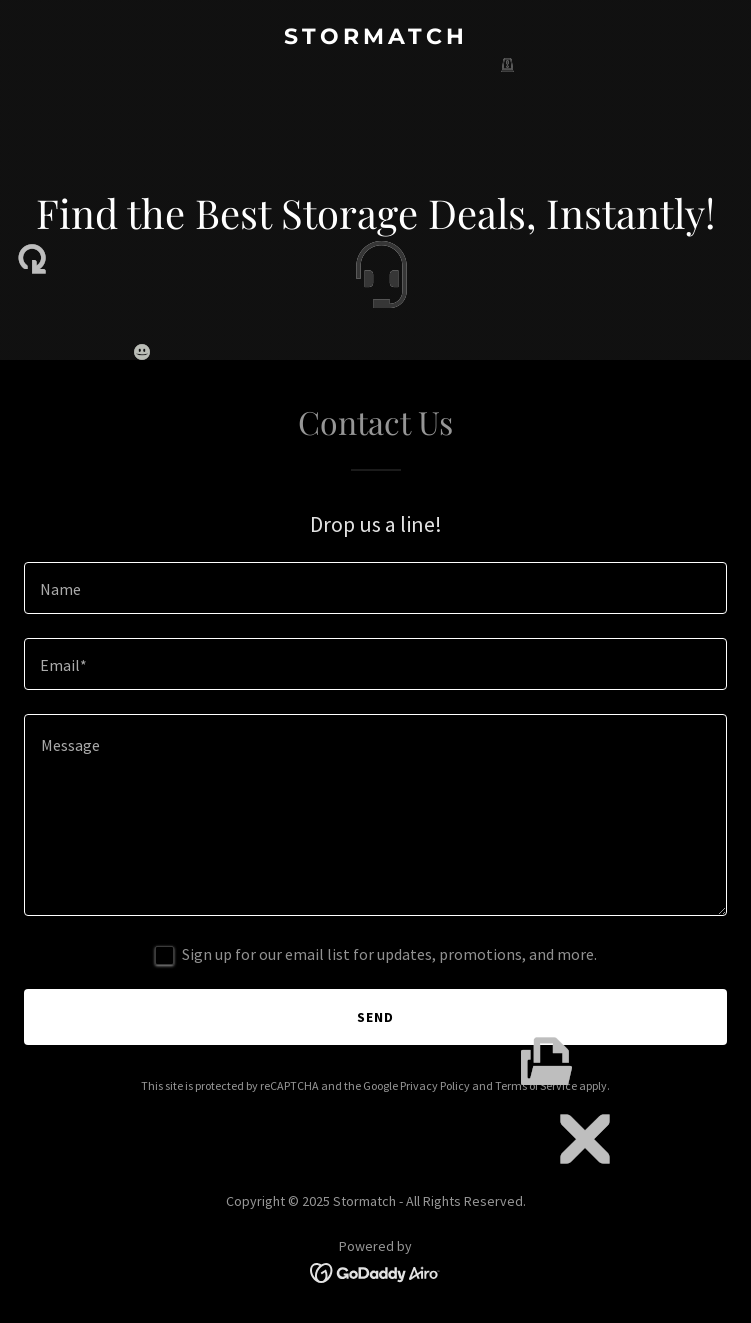  What do you see at coordinates (585, 1139) in the screenshot?
I see `close the current window` at bounding box center [585, 1139].